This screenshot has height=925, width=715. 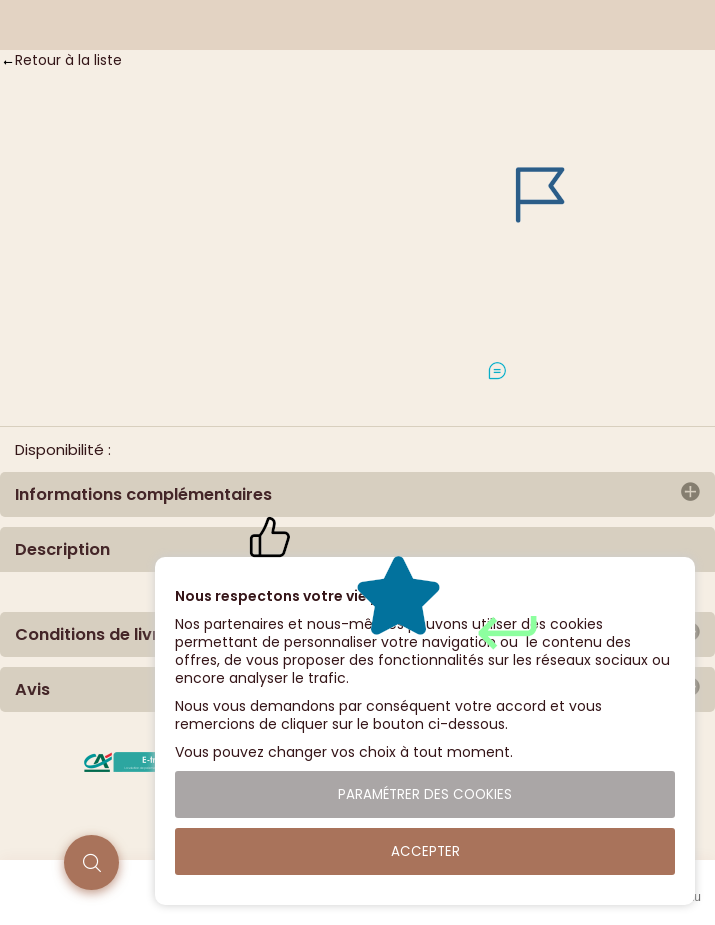 I want to click on mark item as favorite, so click(x=398, y=596).